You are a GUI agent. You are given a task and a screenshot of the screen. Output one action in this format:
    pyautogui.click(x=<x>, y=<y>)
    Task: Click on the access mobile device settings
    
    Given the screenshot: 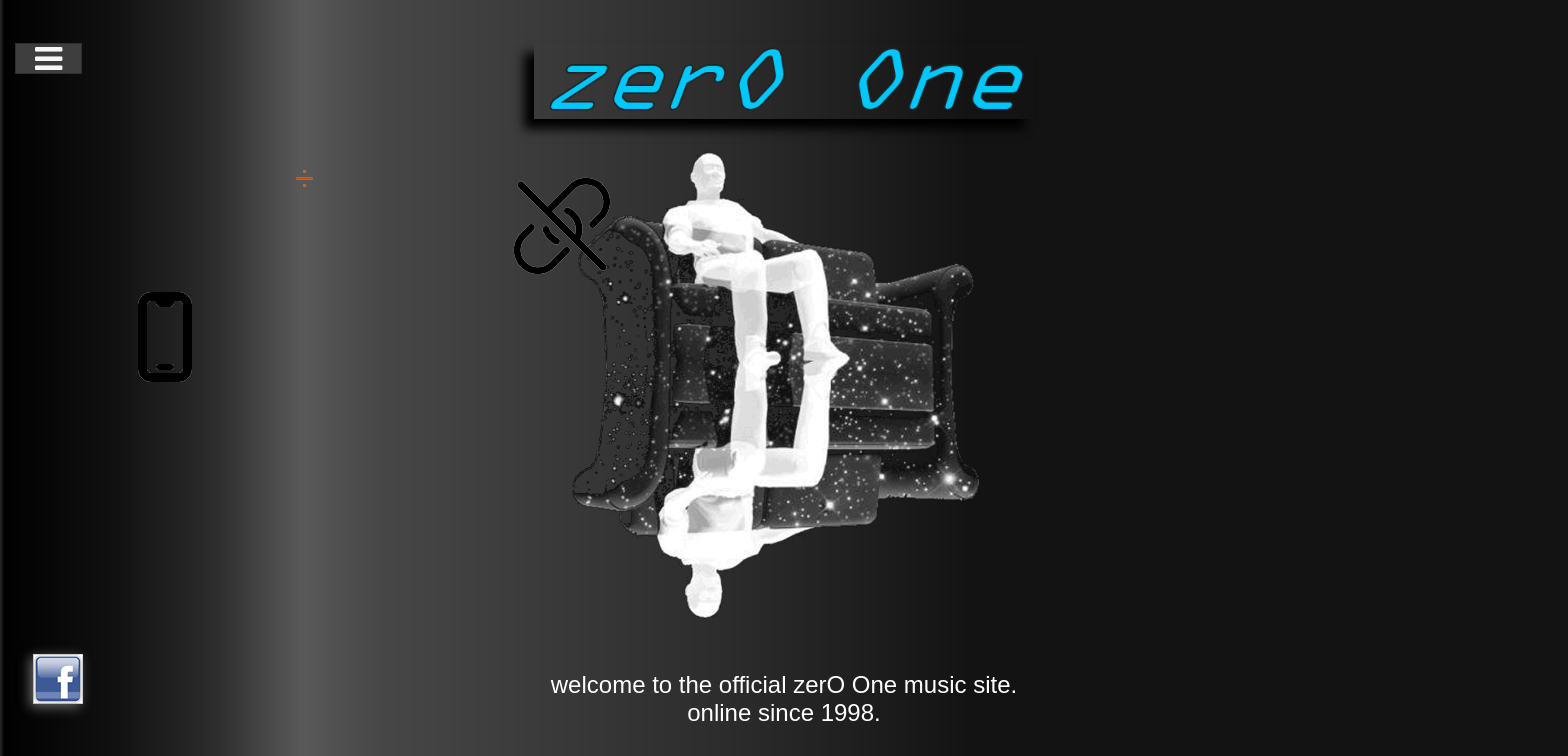 What is the action you would take?
    pyautogui.click(x=165, y=337)
    